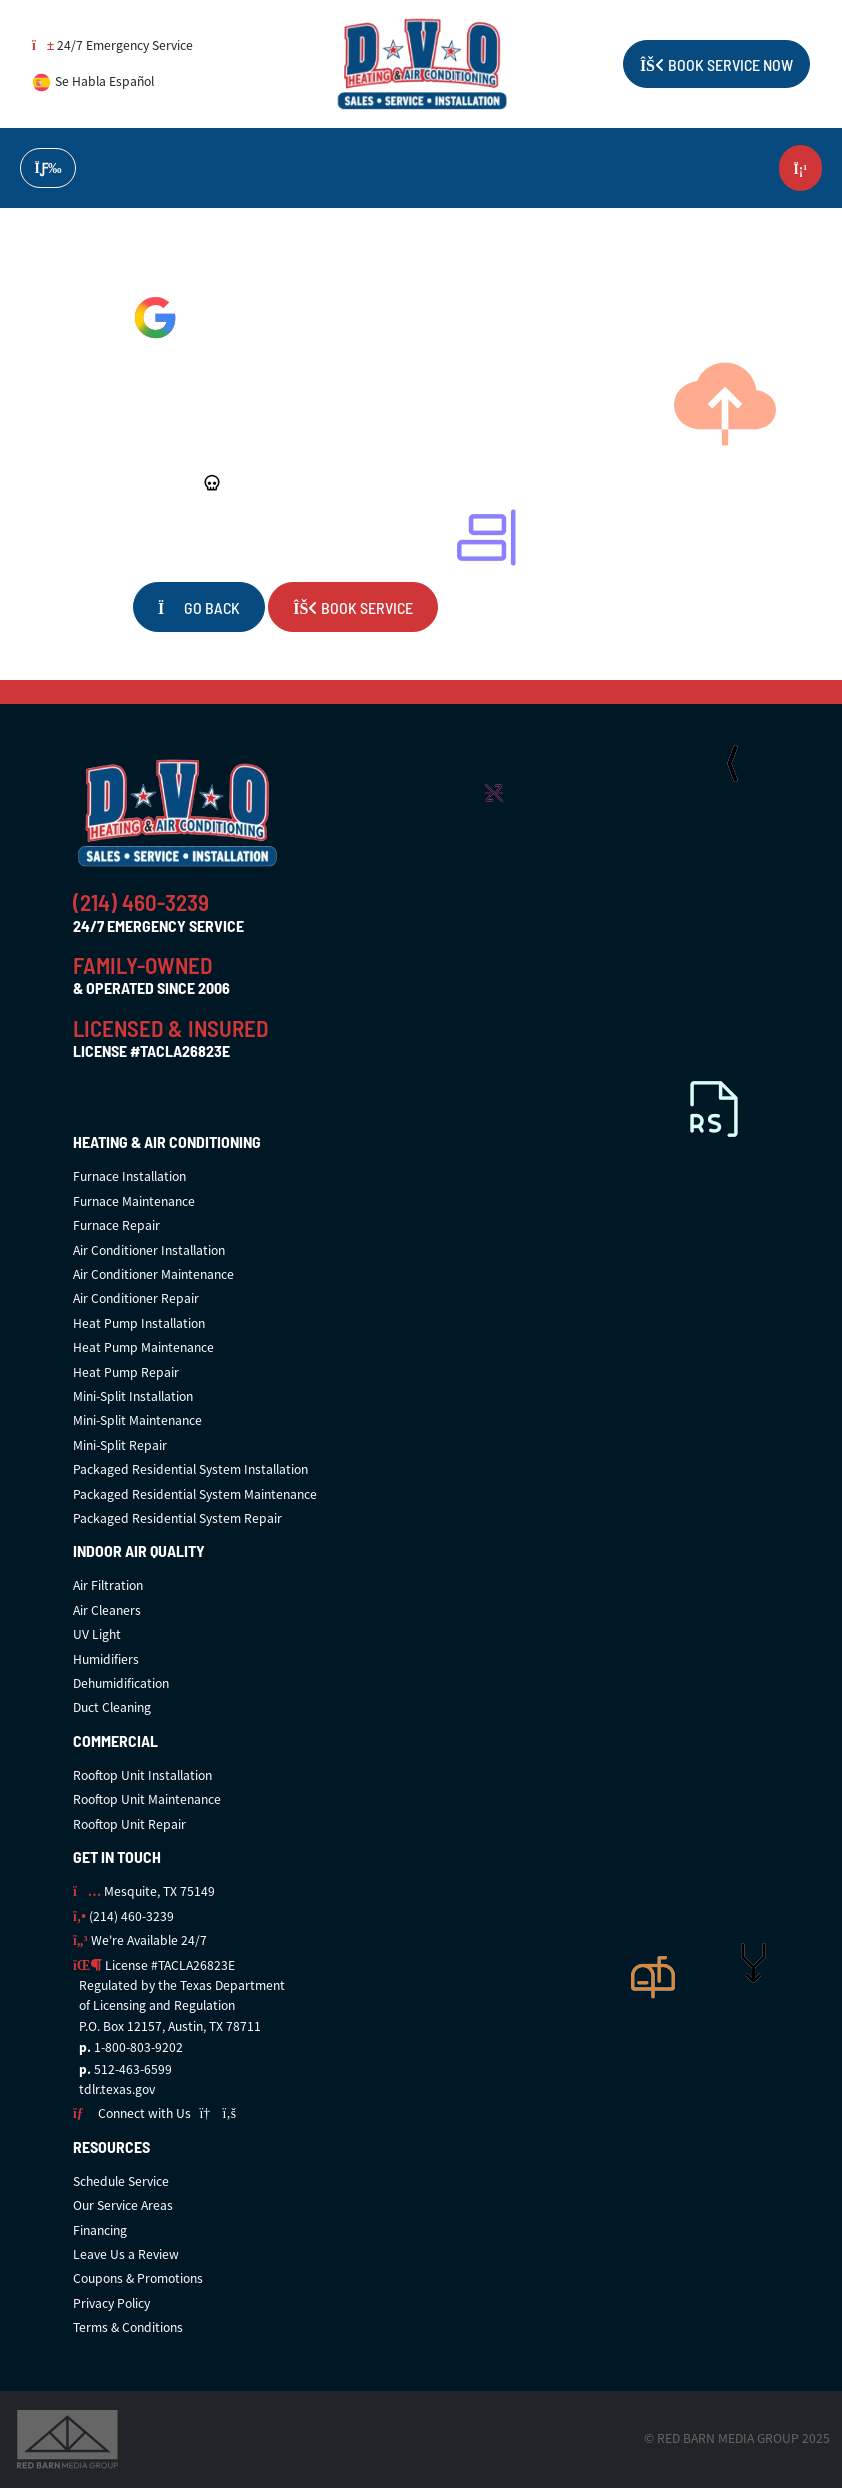 This screenshot has width=842, height=2488. Describe the element at coordinates (487, 537) in the screenshot. I see `align text or content to the right` at that location.